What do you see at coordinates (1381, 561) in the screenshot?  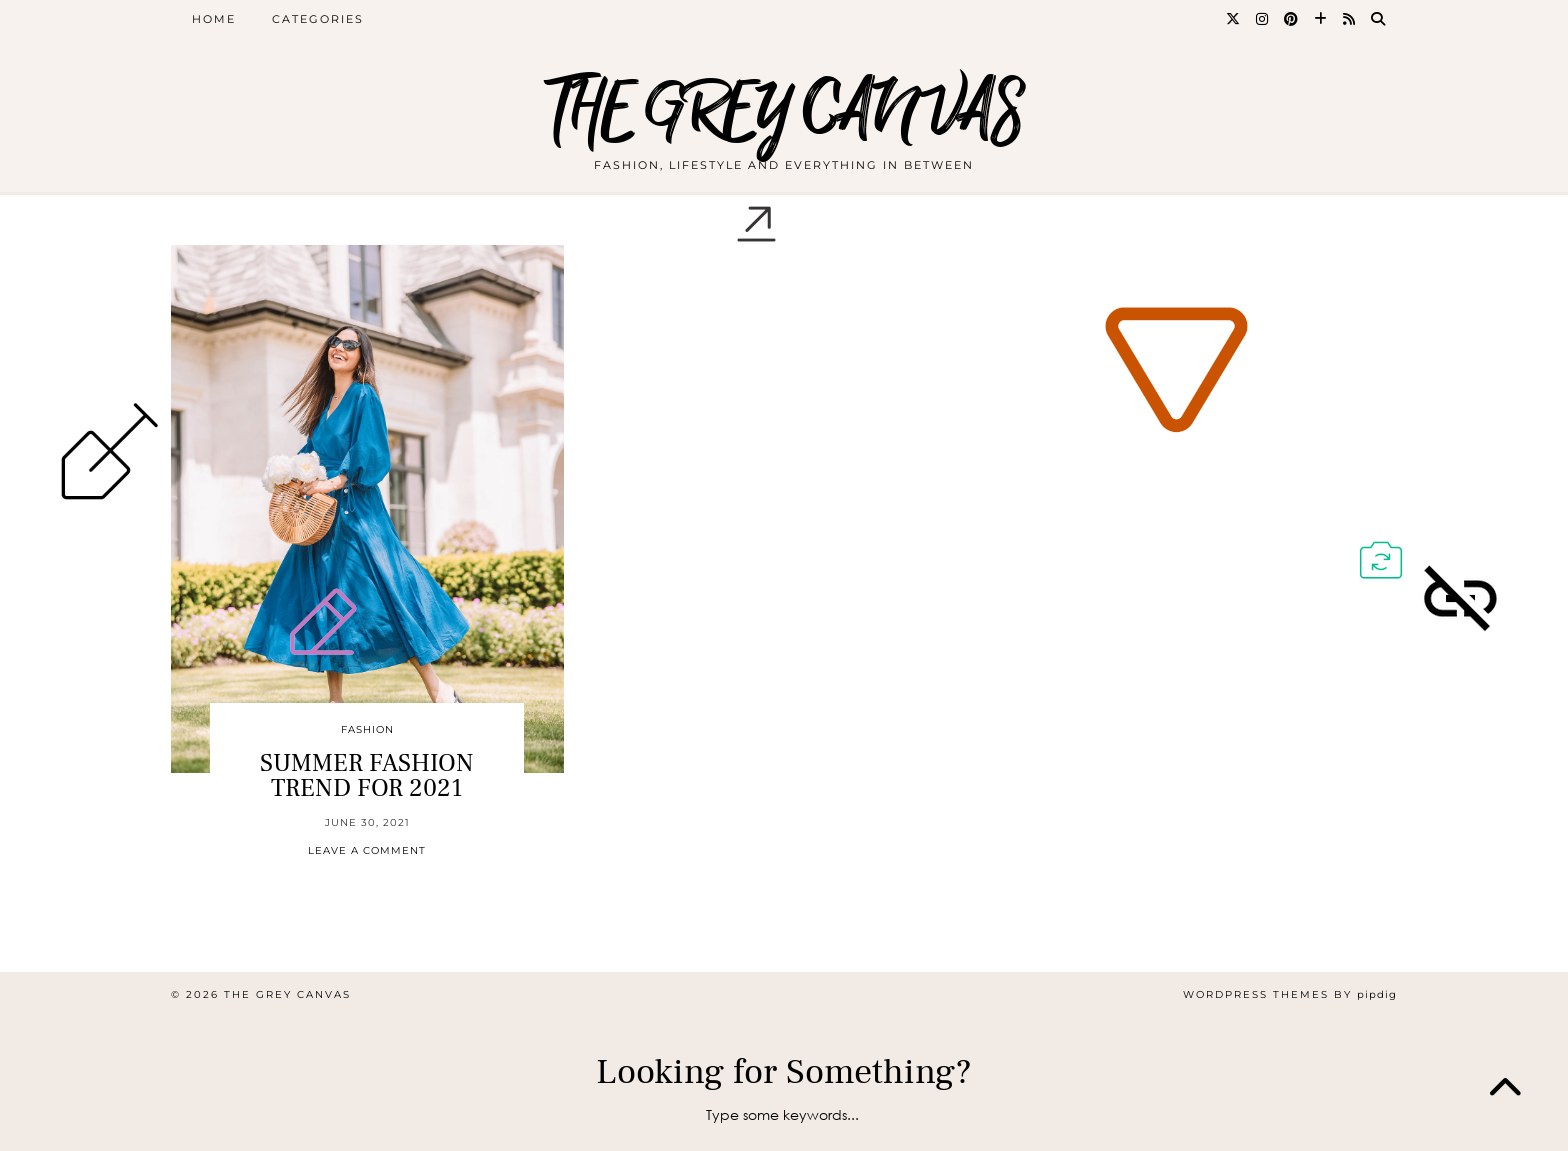 I see `switch between front and rear camera` at bounding box center [1381, 561].